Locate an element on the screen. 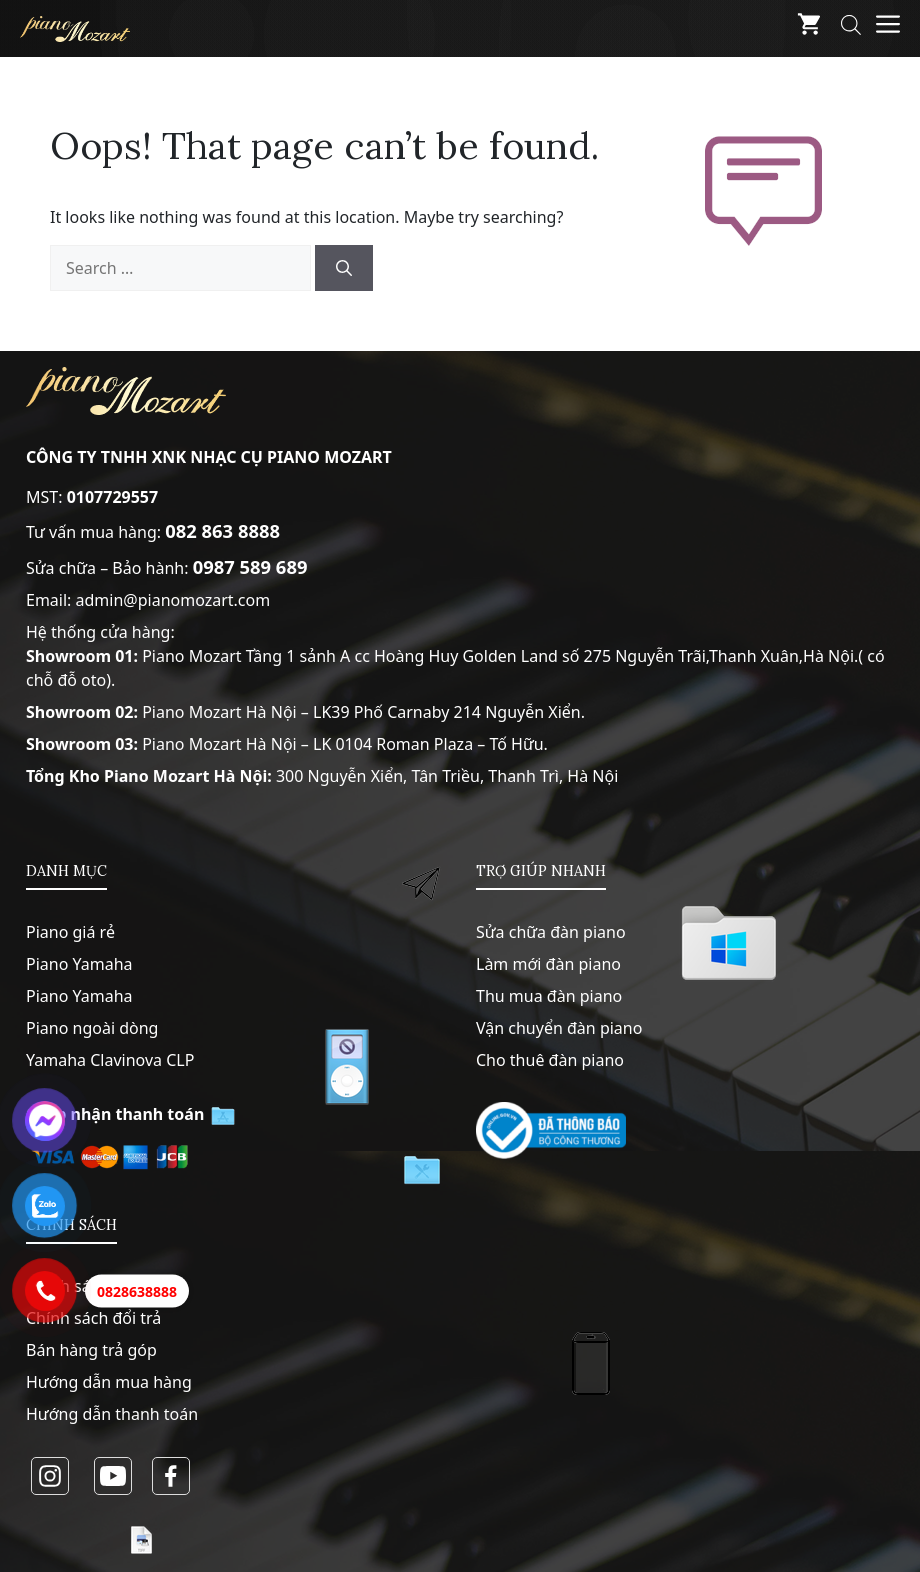 The height and width of the screenshot is (1572, 920). open the messaging app is located at coordinates (763, 187).